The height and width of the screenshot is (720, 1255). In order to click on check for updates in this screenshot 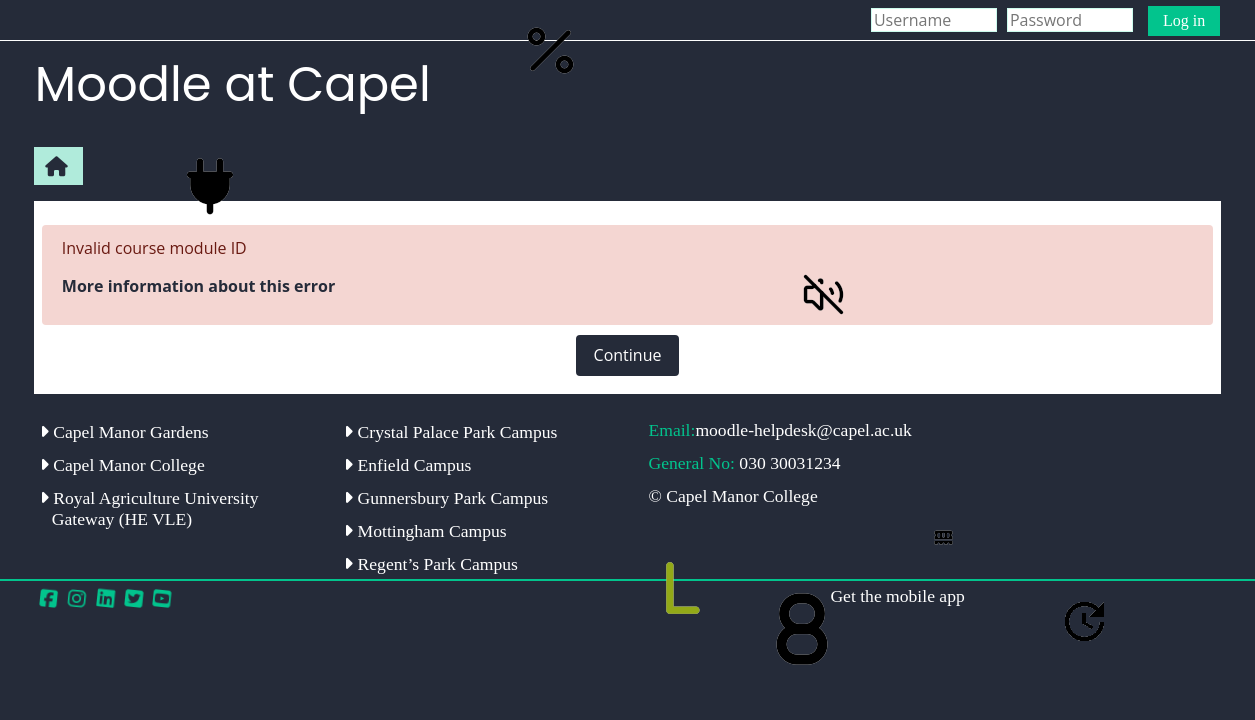, I will do `click(1084, 621)`.